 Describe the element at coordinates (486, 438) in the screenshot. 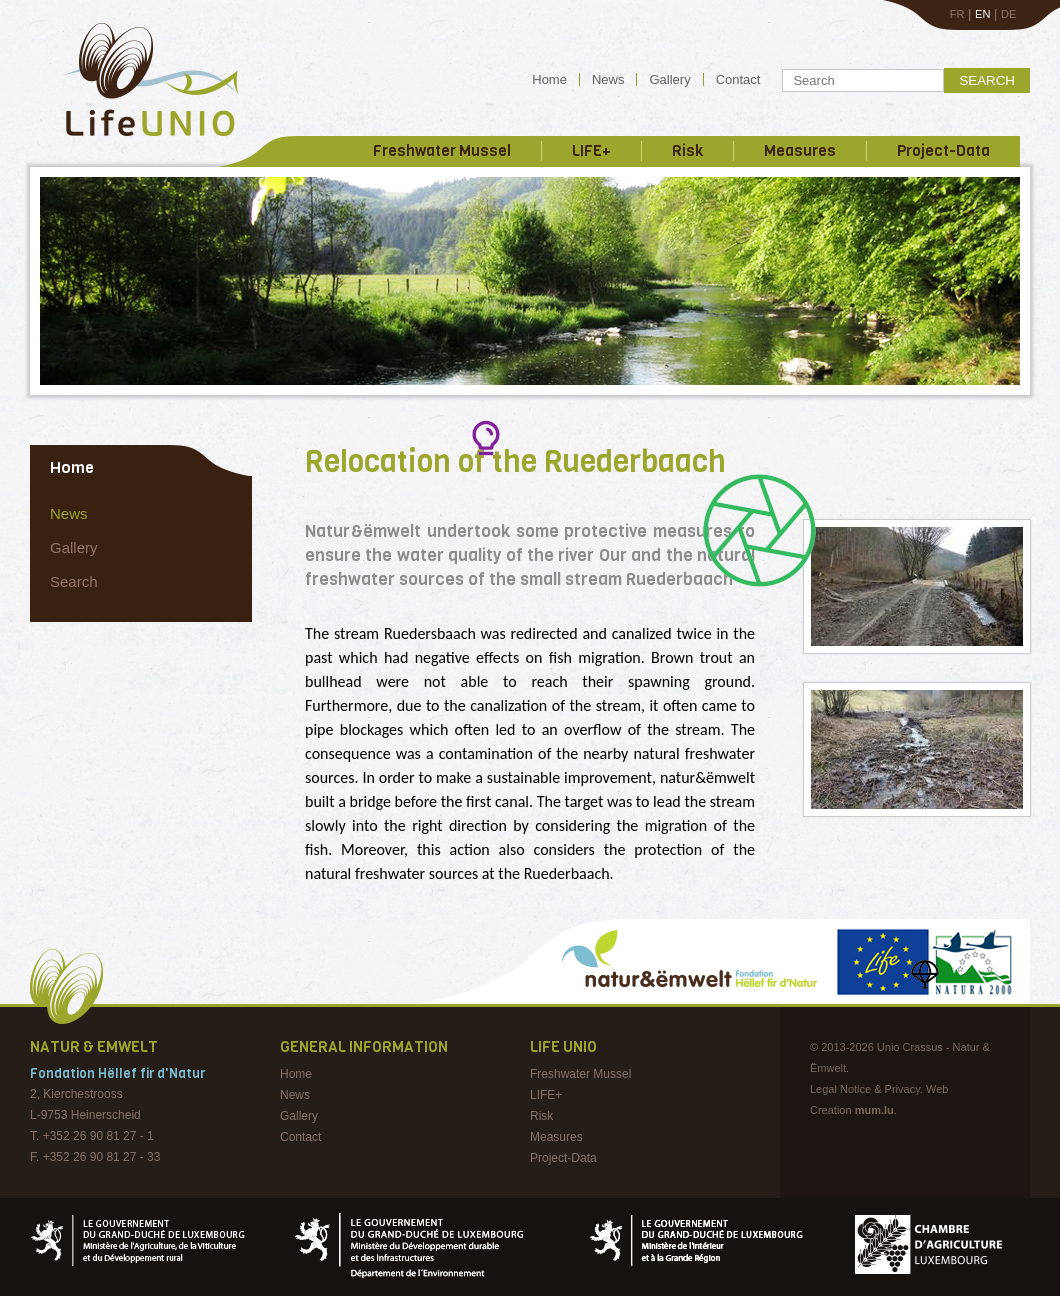

I see `access tips or helpful suggestions` at that location.